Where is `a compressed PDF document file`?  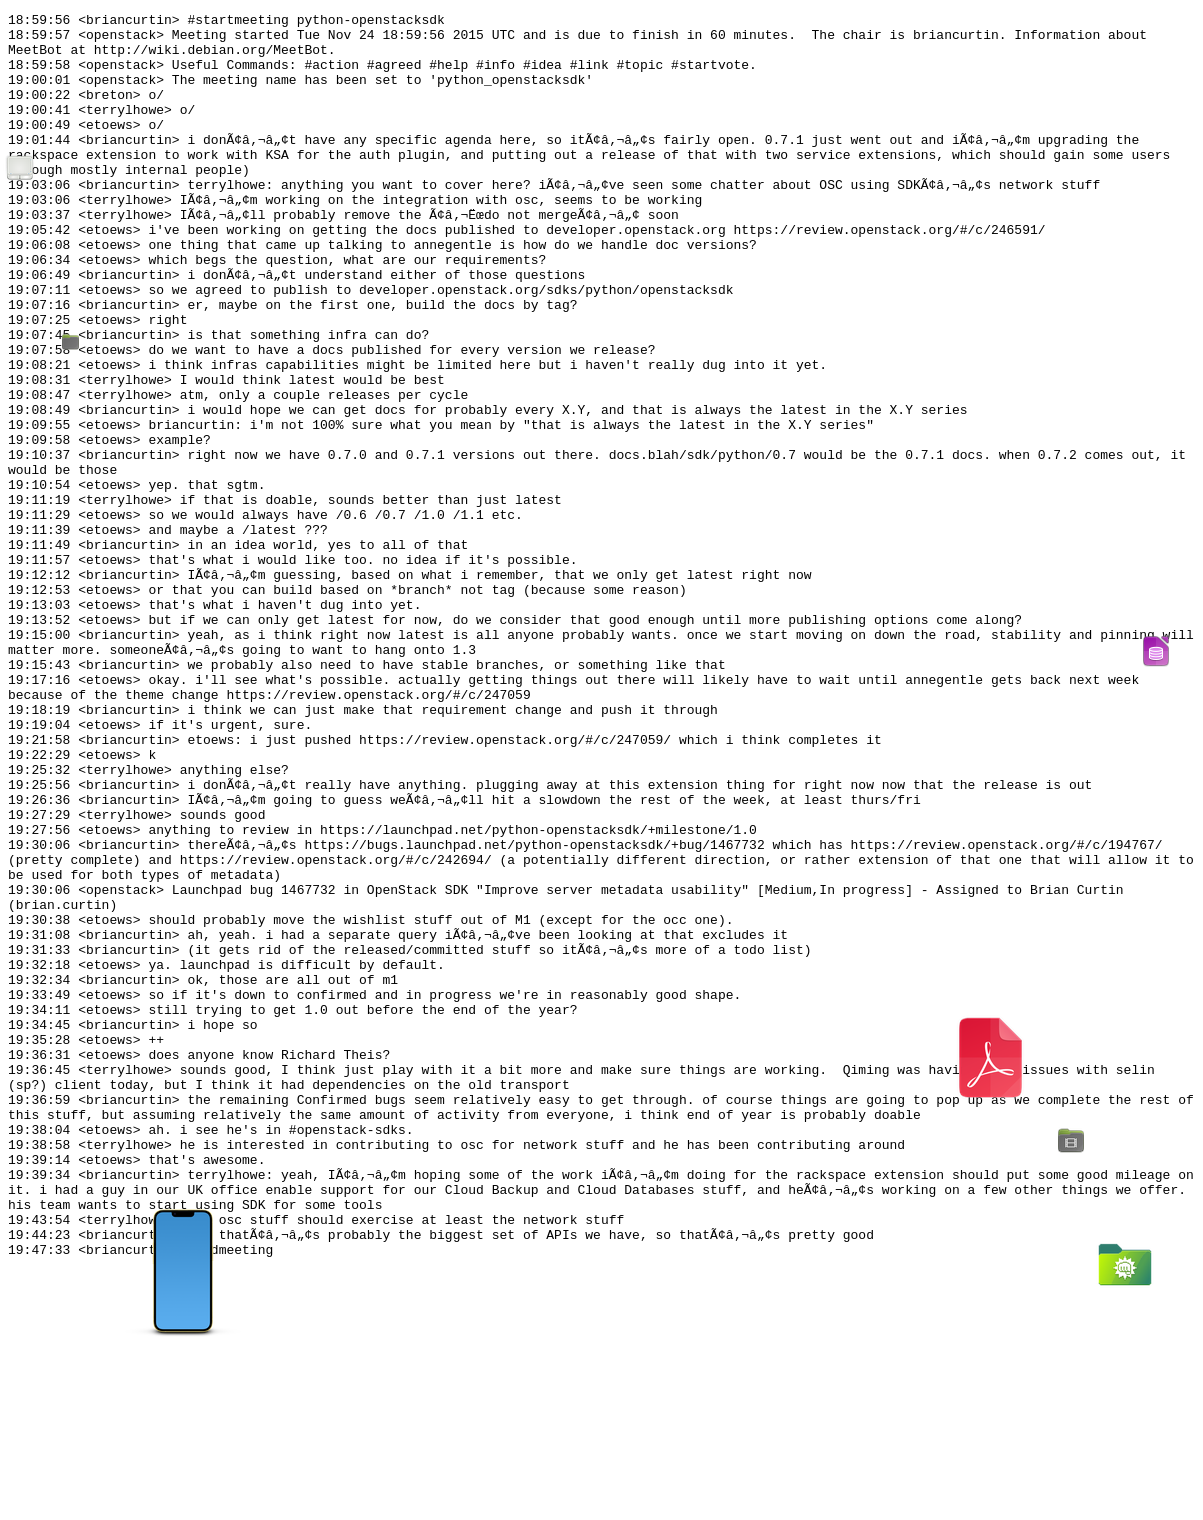 a compressed PDF document file is located at coordinates (990, 1057).